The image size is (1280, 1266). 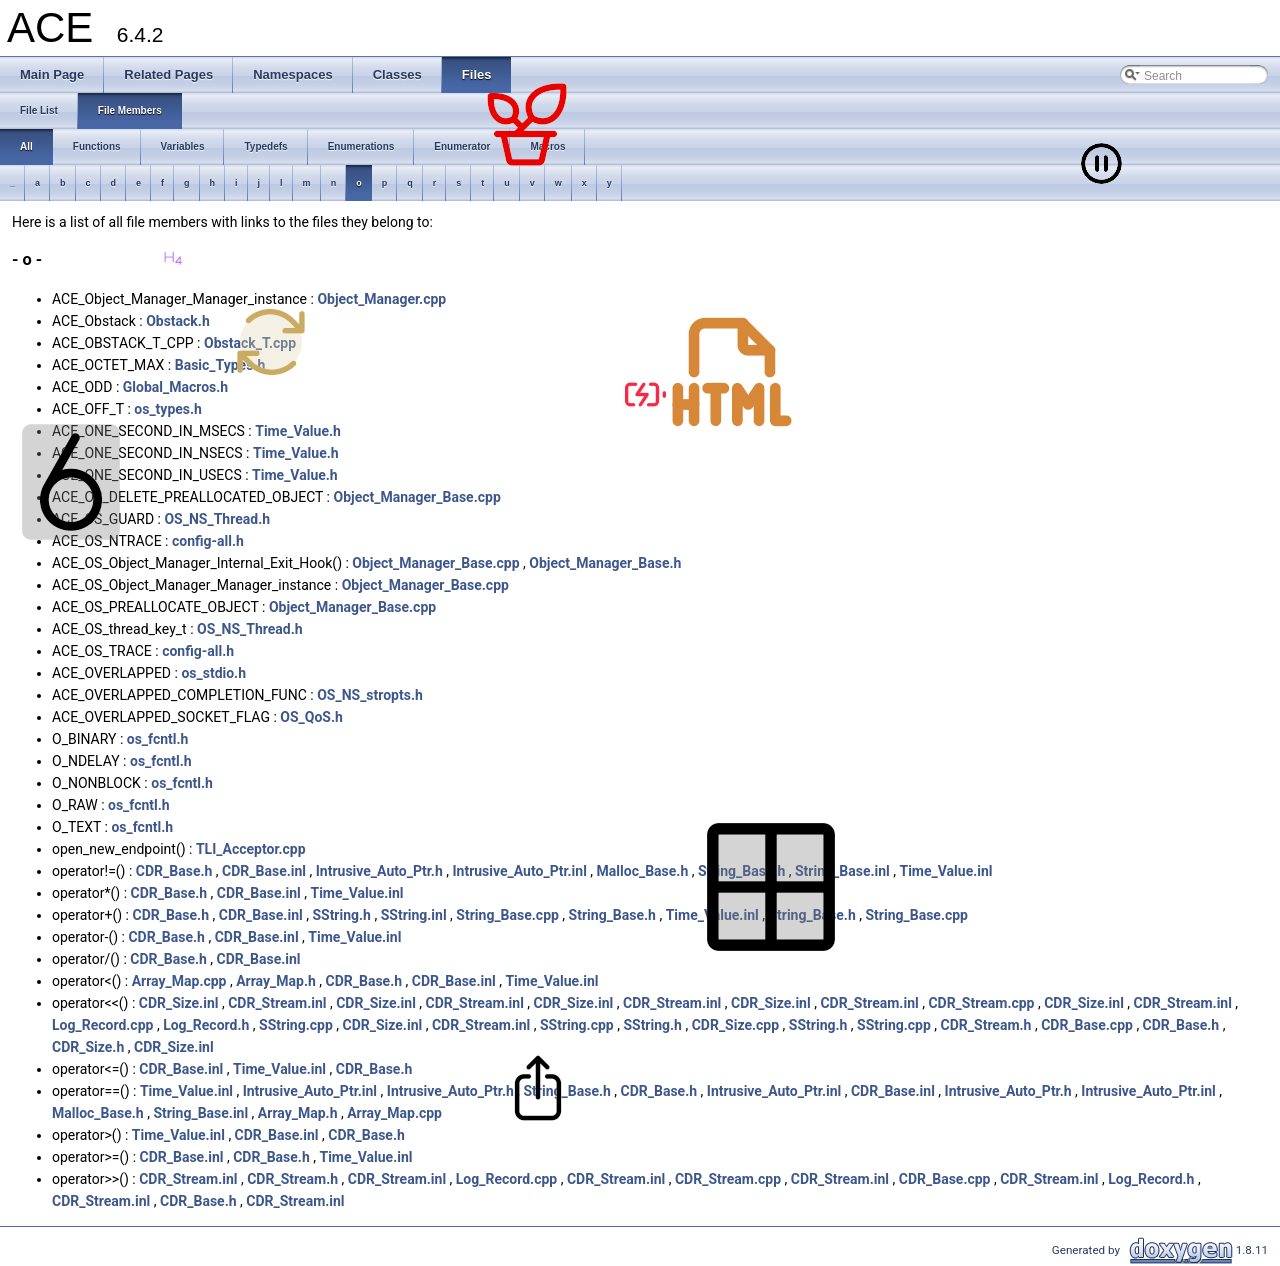 I want to click on share content to another app or service, so click(x=538, y=1088).